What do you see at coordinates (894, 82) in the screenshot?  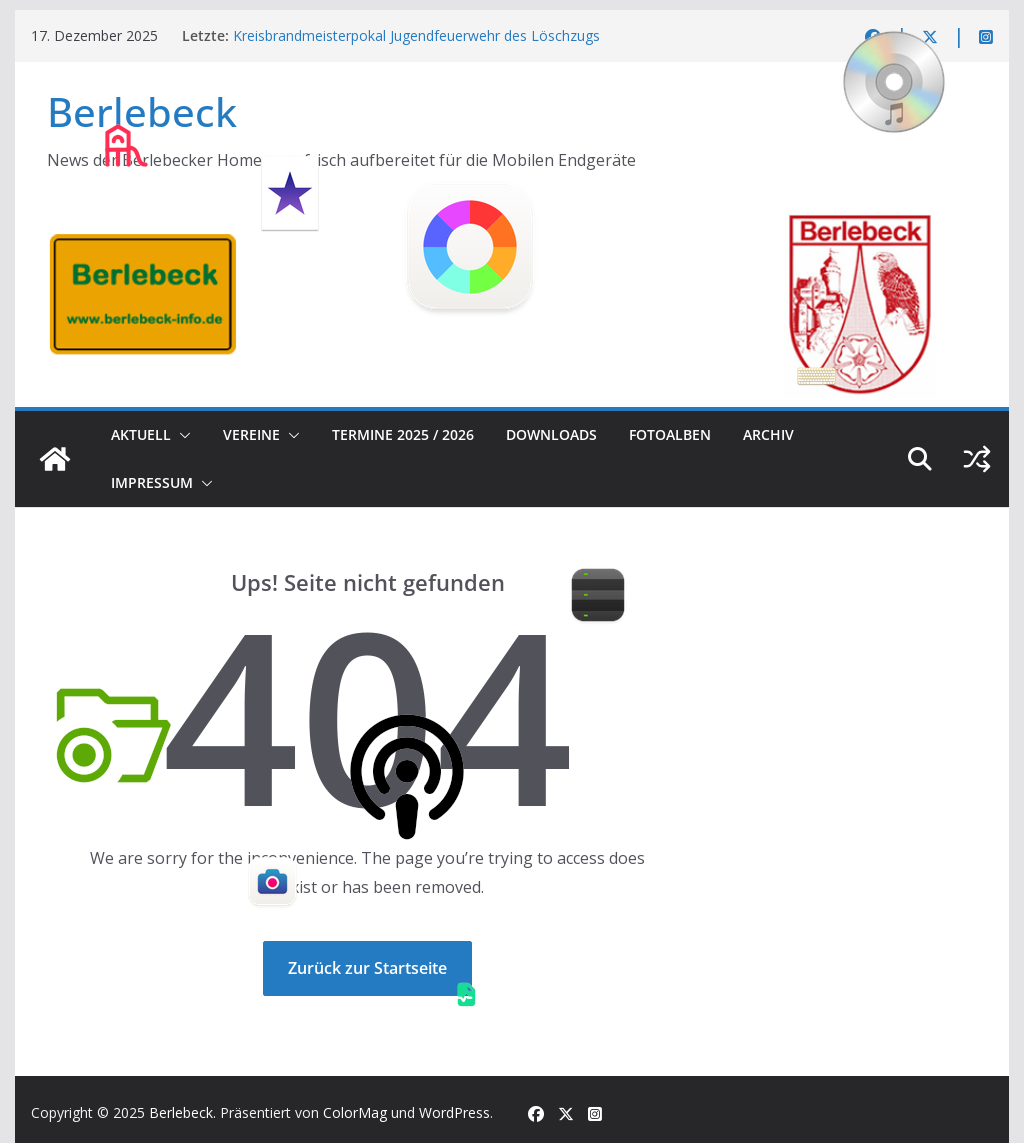 I see `audio CD or music disc detected` at bounding box center [894, 82].